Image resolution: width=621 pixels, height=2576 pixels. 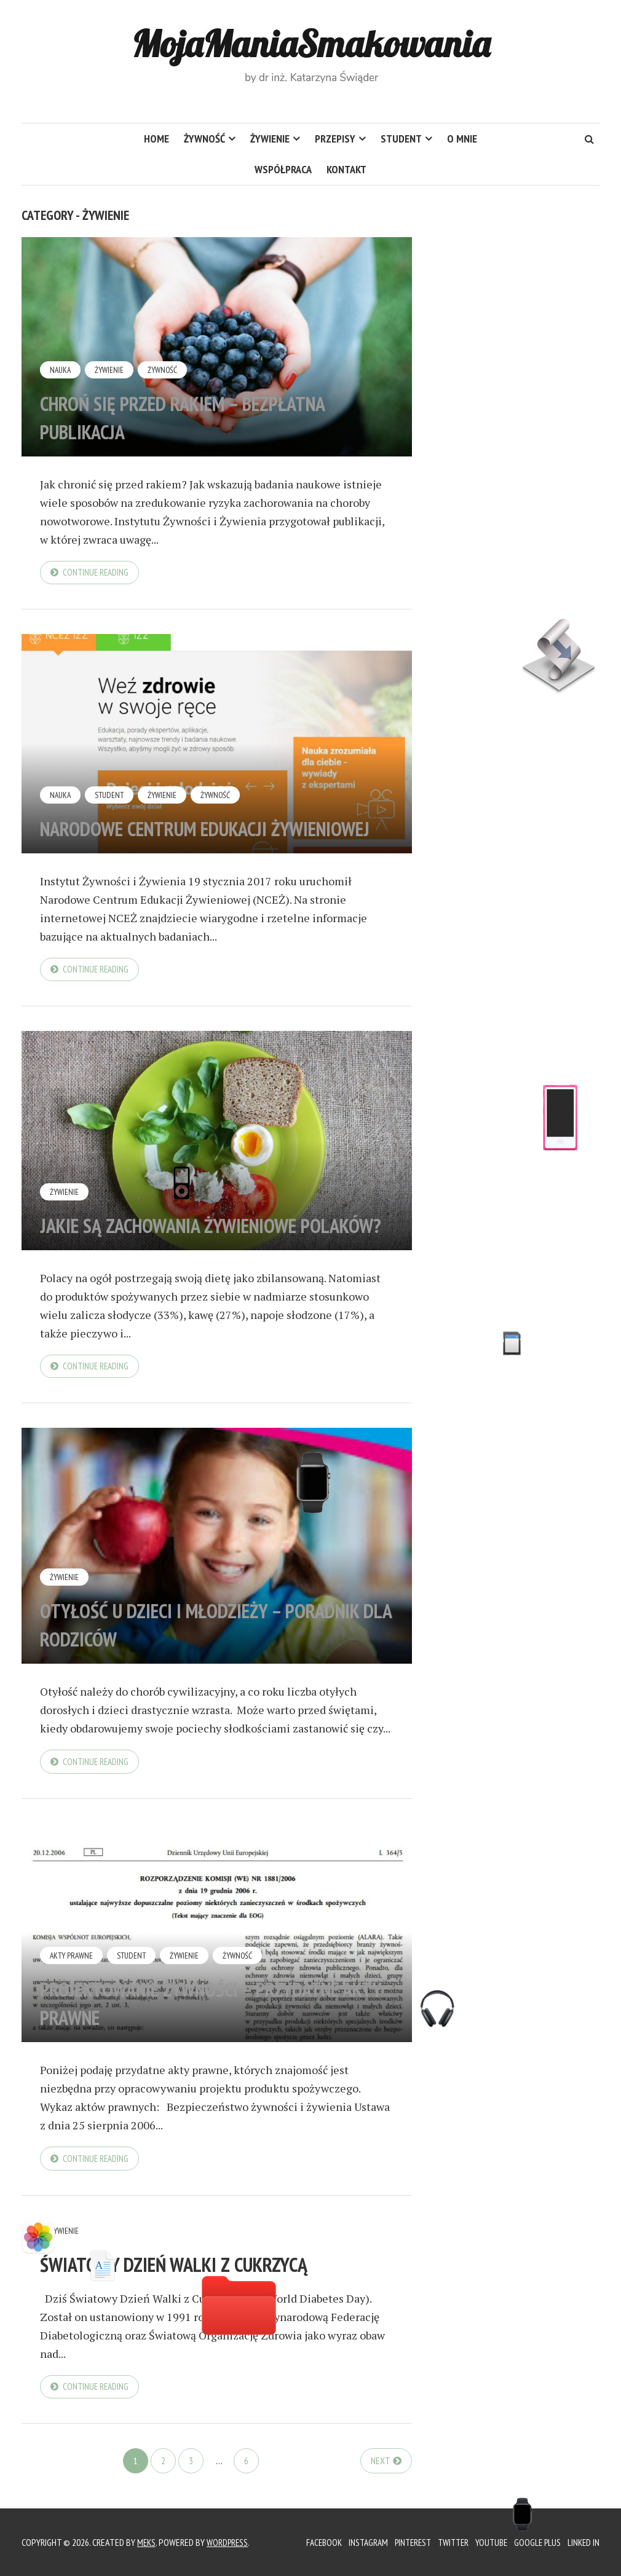 I want to click on iPod Nano device in sidebar, so click(x=181, y=1183).